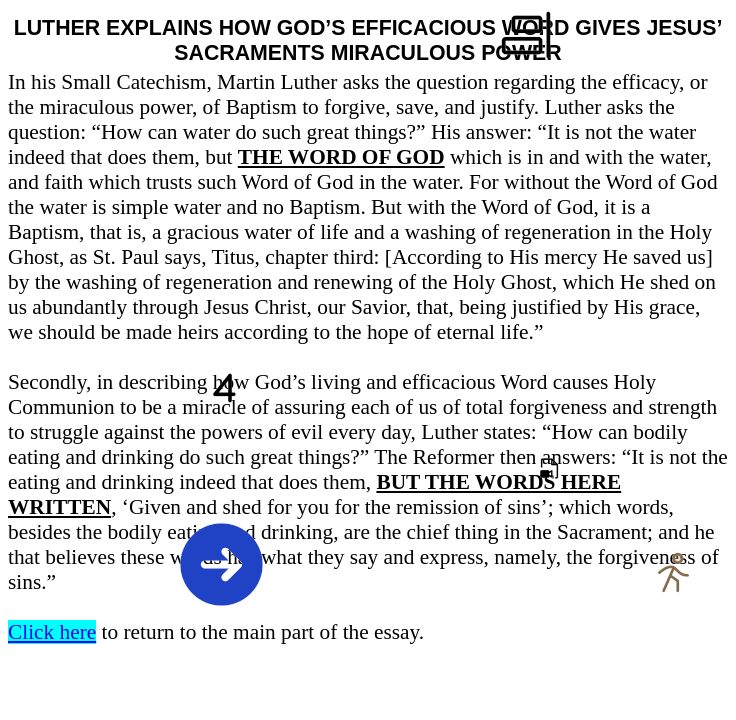 The image size is (736, 720). Describe the element at coordinates (673, 572) in the screenshot. I see `walking directions or pedestrian navigation mode` at that location.